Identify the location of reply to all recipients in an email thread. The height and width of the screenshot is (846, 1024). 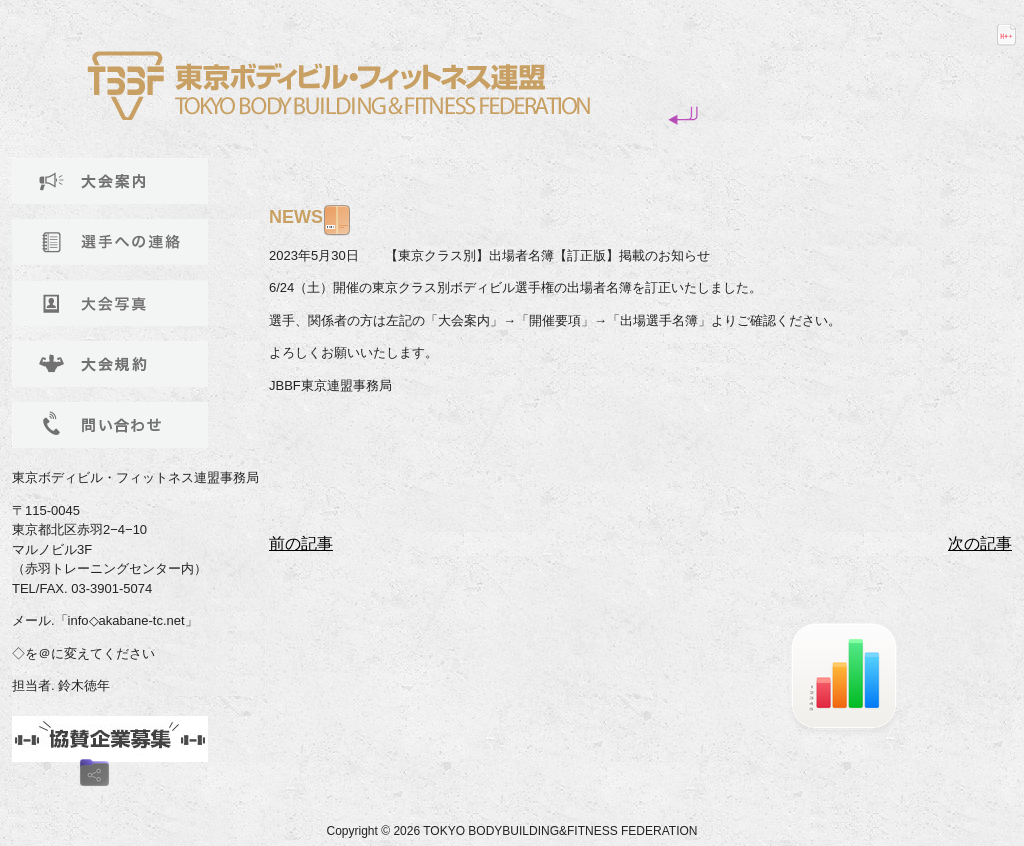
(682, 113).